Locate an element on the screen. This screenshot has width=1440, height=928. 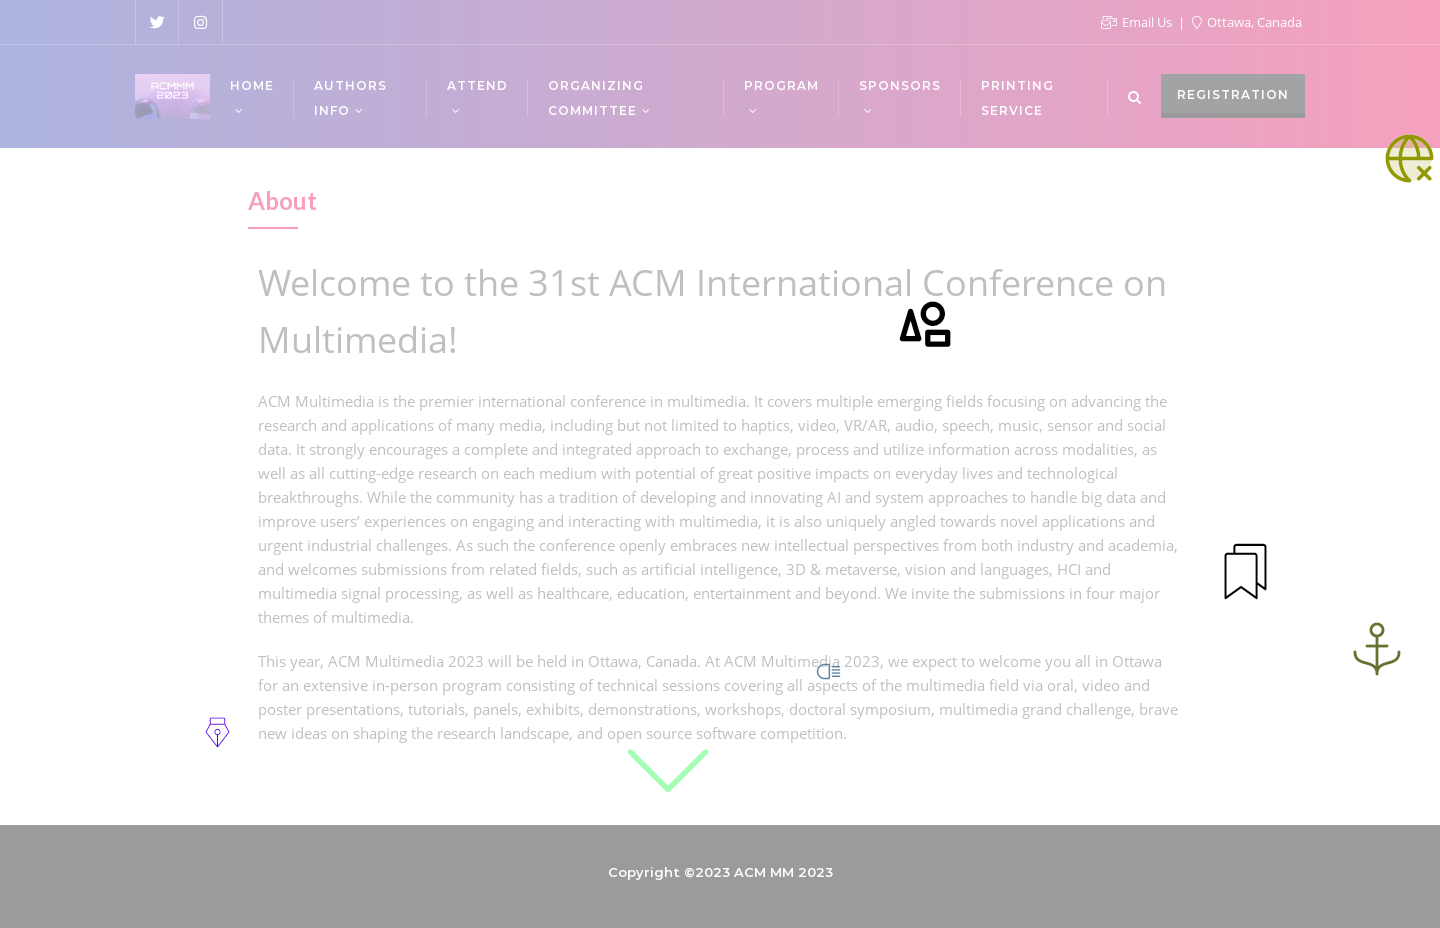
access shape tools or drawing options is located at coordinates (926, 326).